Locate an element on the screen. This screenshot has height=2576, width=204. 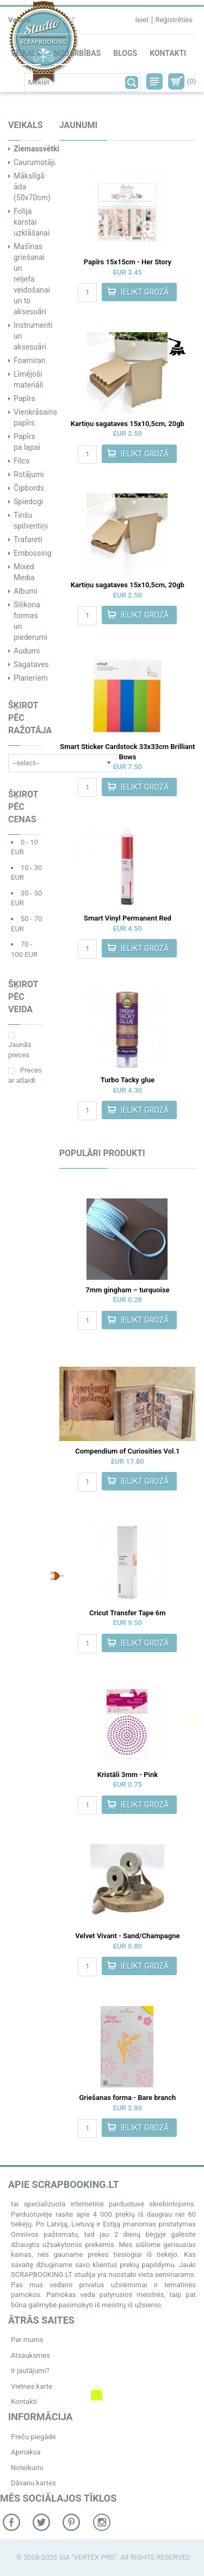
view your shopping cart is located at coordinates (96, 2393).